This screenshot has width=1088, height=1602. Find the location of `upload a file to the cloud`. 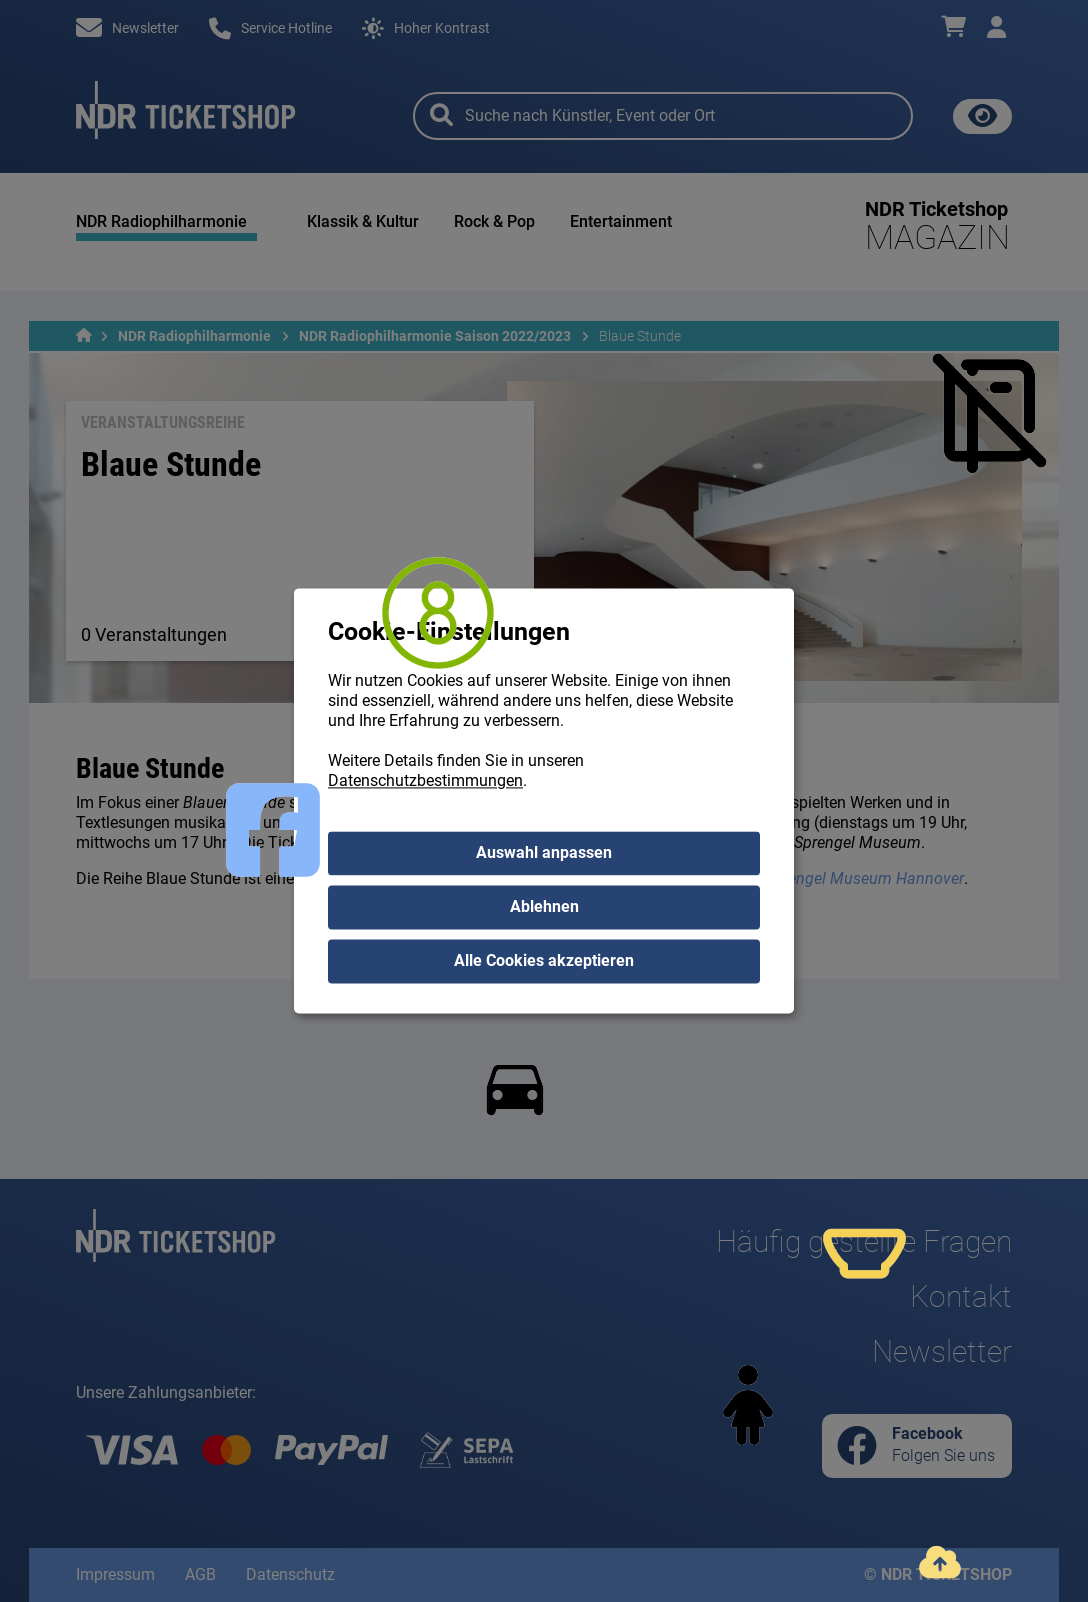

upload a file to the cloud is located at coordinates (940, 1562).